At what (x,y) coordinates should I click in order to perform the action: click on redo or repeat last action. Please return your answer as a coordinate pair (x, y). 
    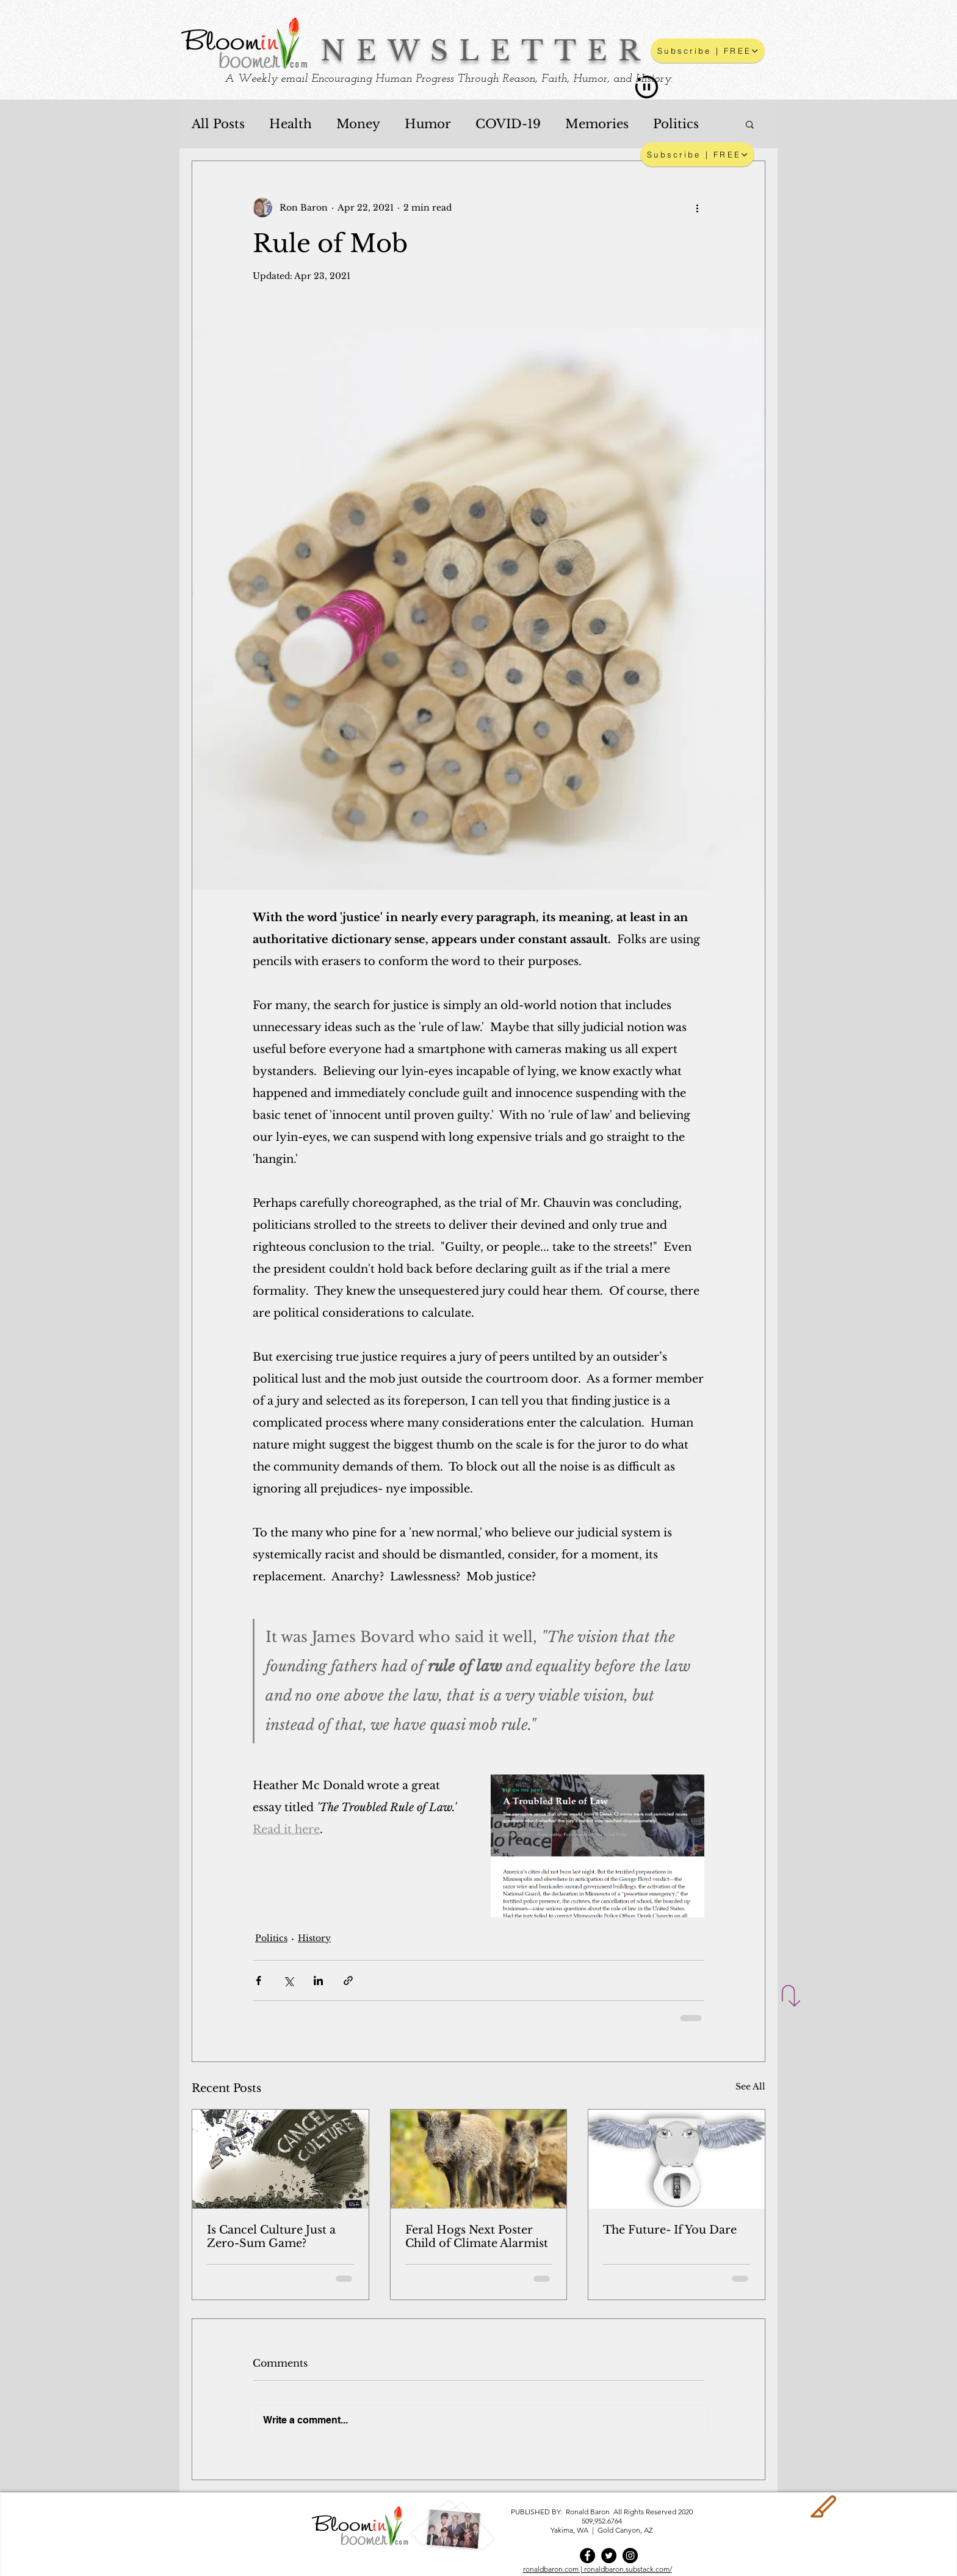
    Looking at the image, I should click on (790, 1995).